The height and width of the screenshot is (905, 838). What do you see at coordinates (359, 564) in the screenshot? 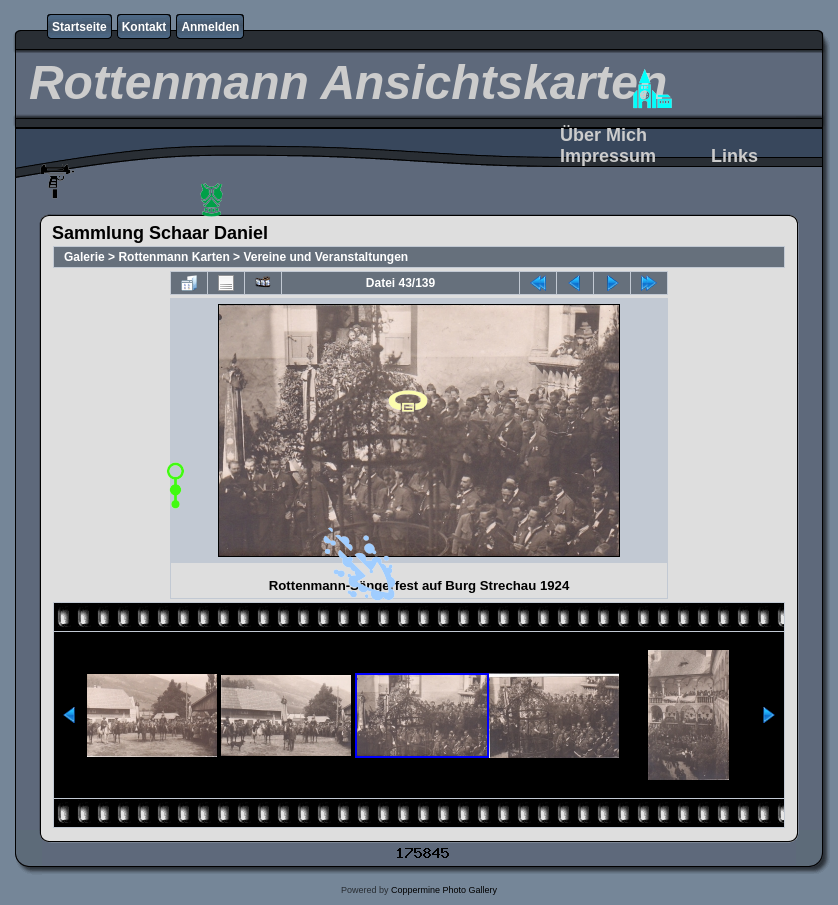
I see `equip poison-tipped arrow or projectile` at bounding box center [359, 564].